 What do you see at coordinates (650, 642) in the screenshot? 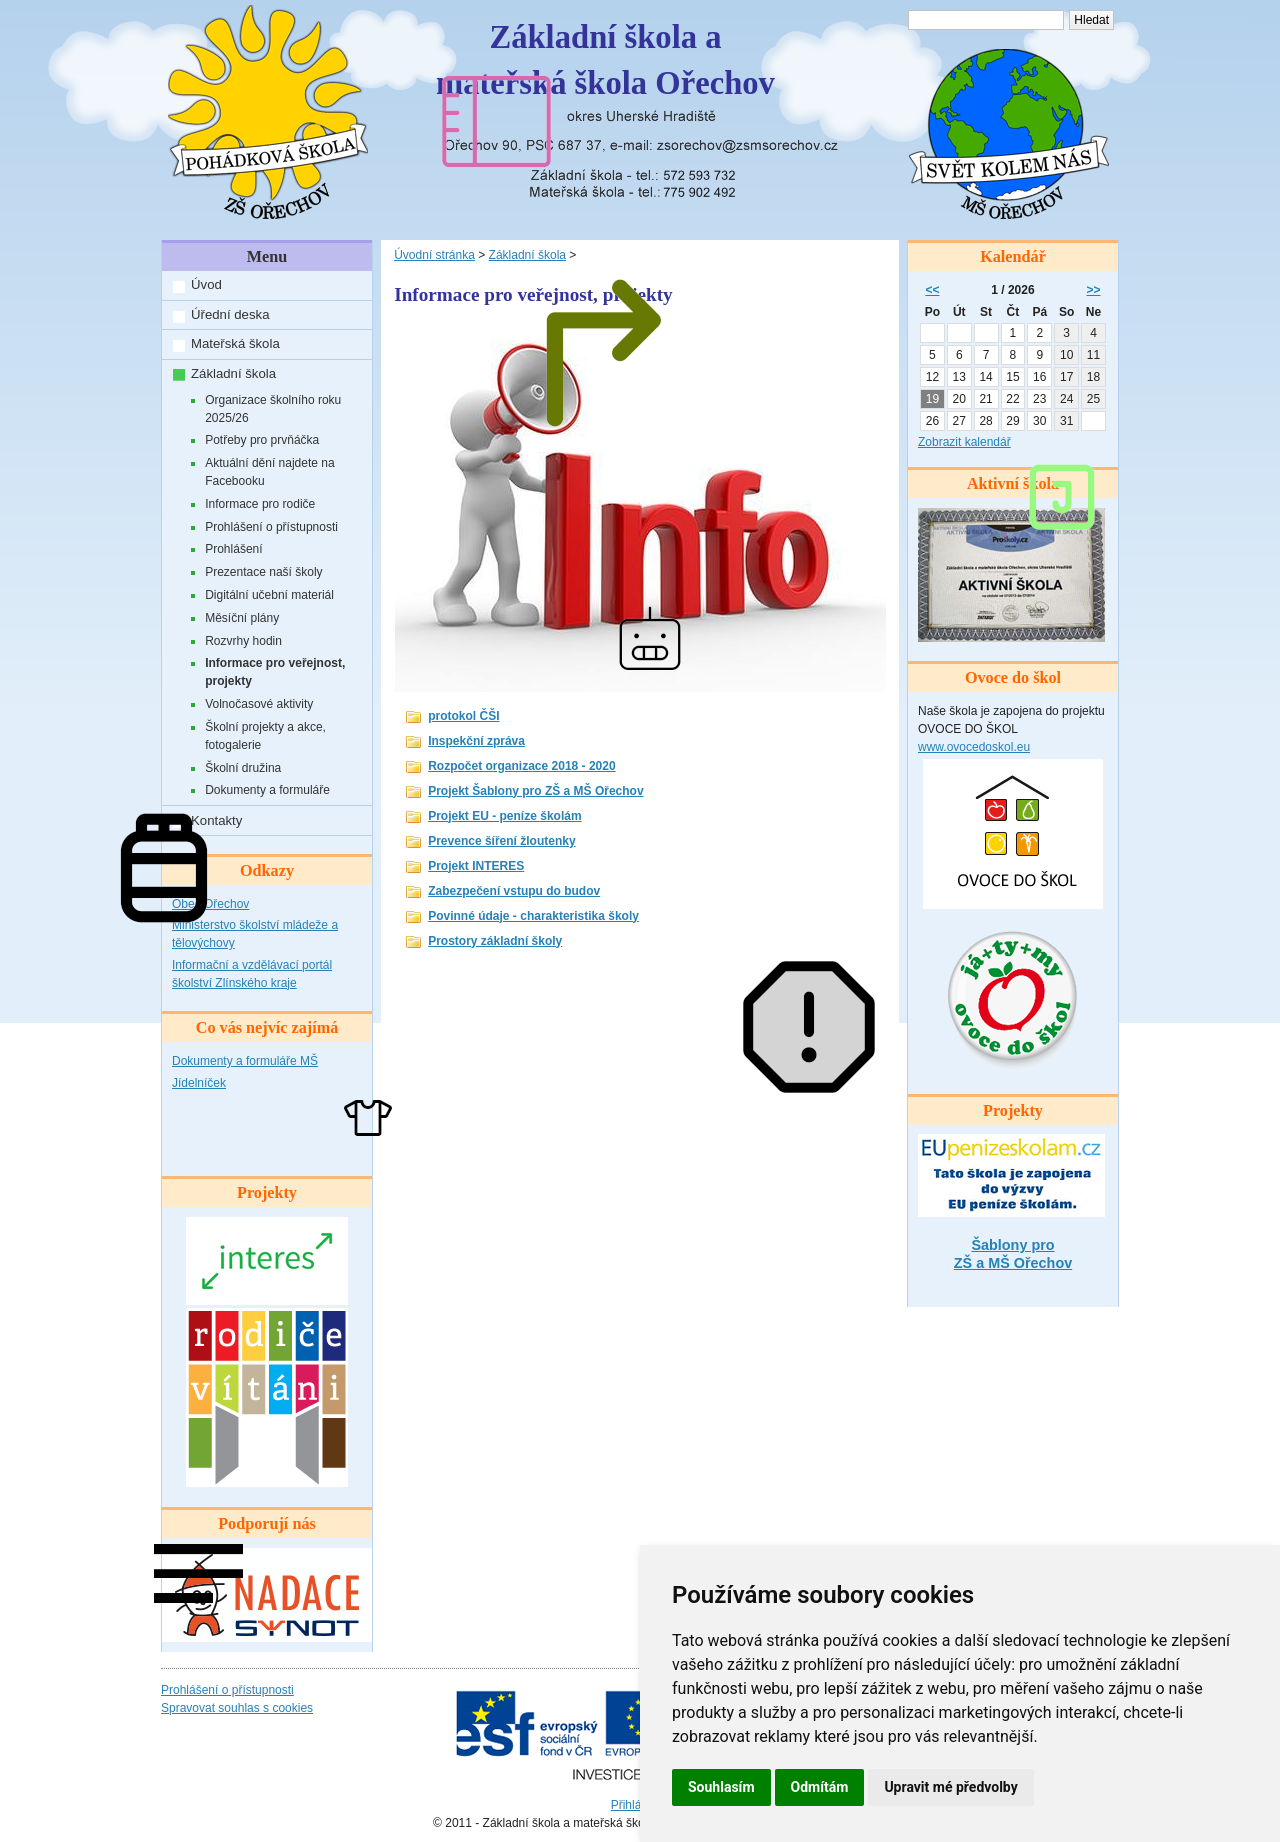
I see `access AI assistant or chatbot` at bounding box center [650, 642].